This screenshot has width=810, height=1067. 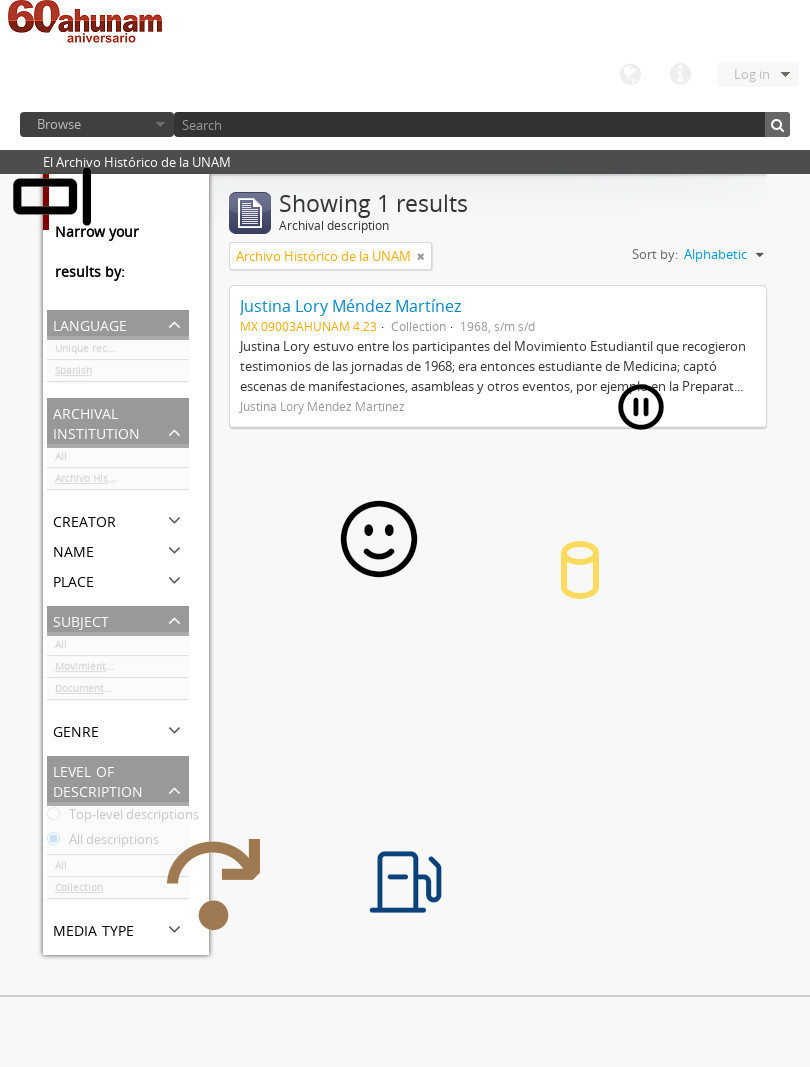 What do you see at coordinates (641, 407) in the screenshot?
I see `pause media playback` at bounding box center [641, 407].